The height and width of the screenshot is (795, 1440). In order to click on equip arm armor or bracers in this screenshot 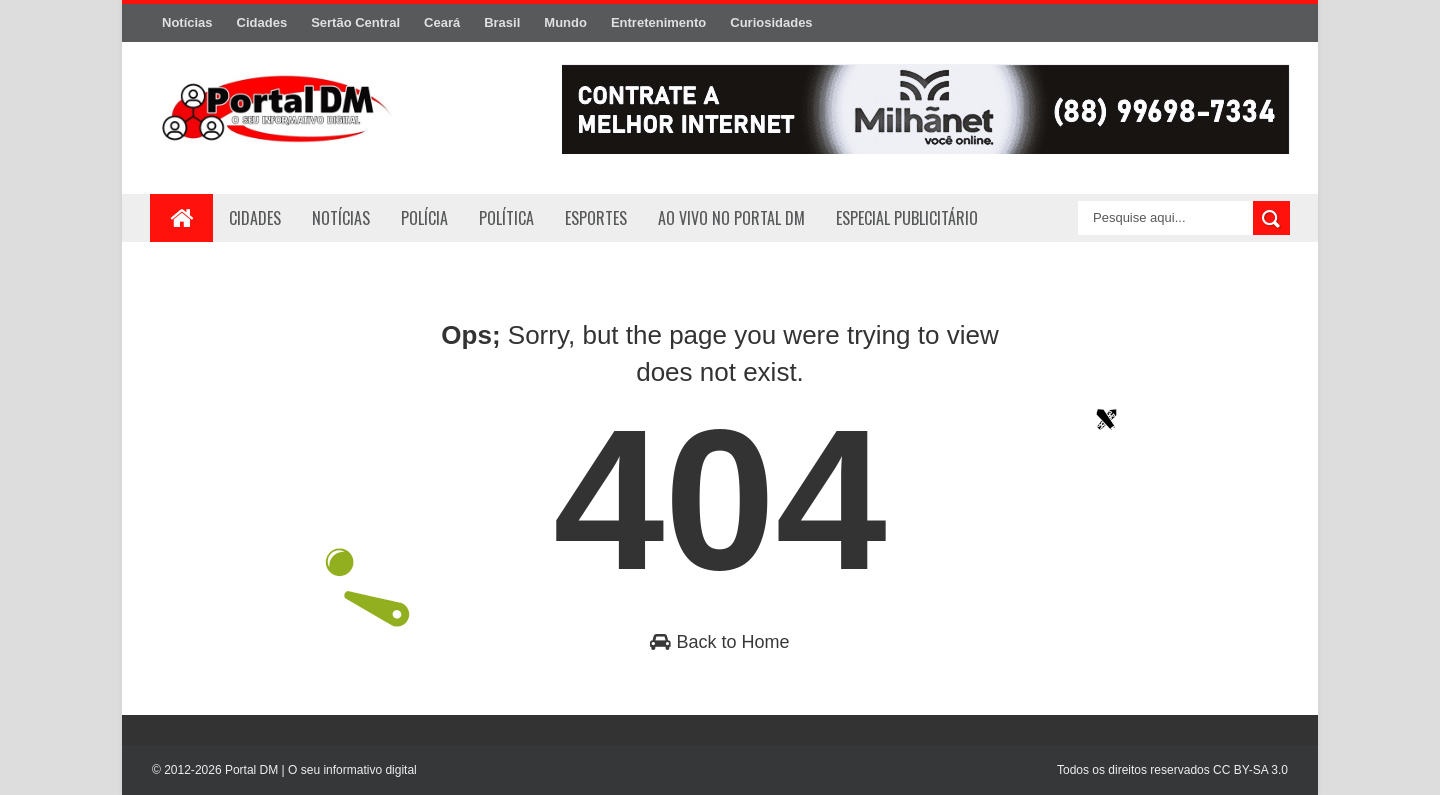, I will do `click(1106, 419)`.